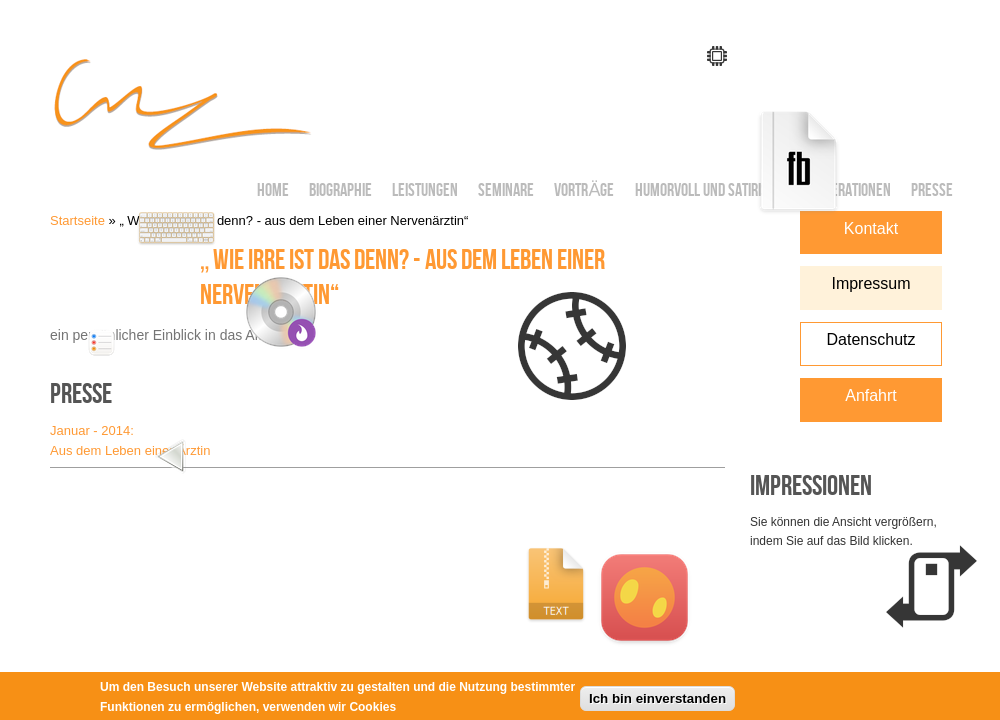 The height and width of the screenshot is (720, 1000). What do you see at coordinates (556, 585) in the screenshot?
I see `compressed archive file type indicator` at bounding box center [556, 585].